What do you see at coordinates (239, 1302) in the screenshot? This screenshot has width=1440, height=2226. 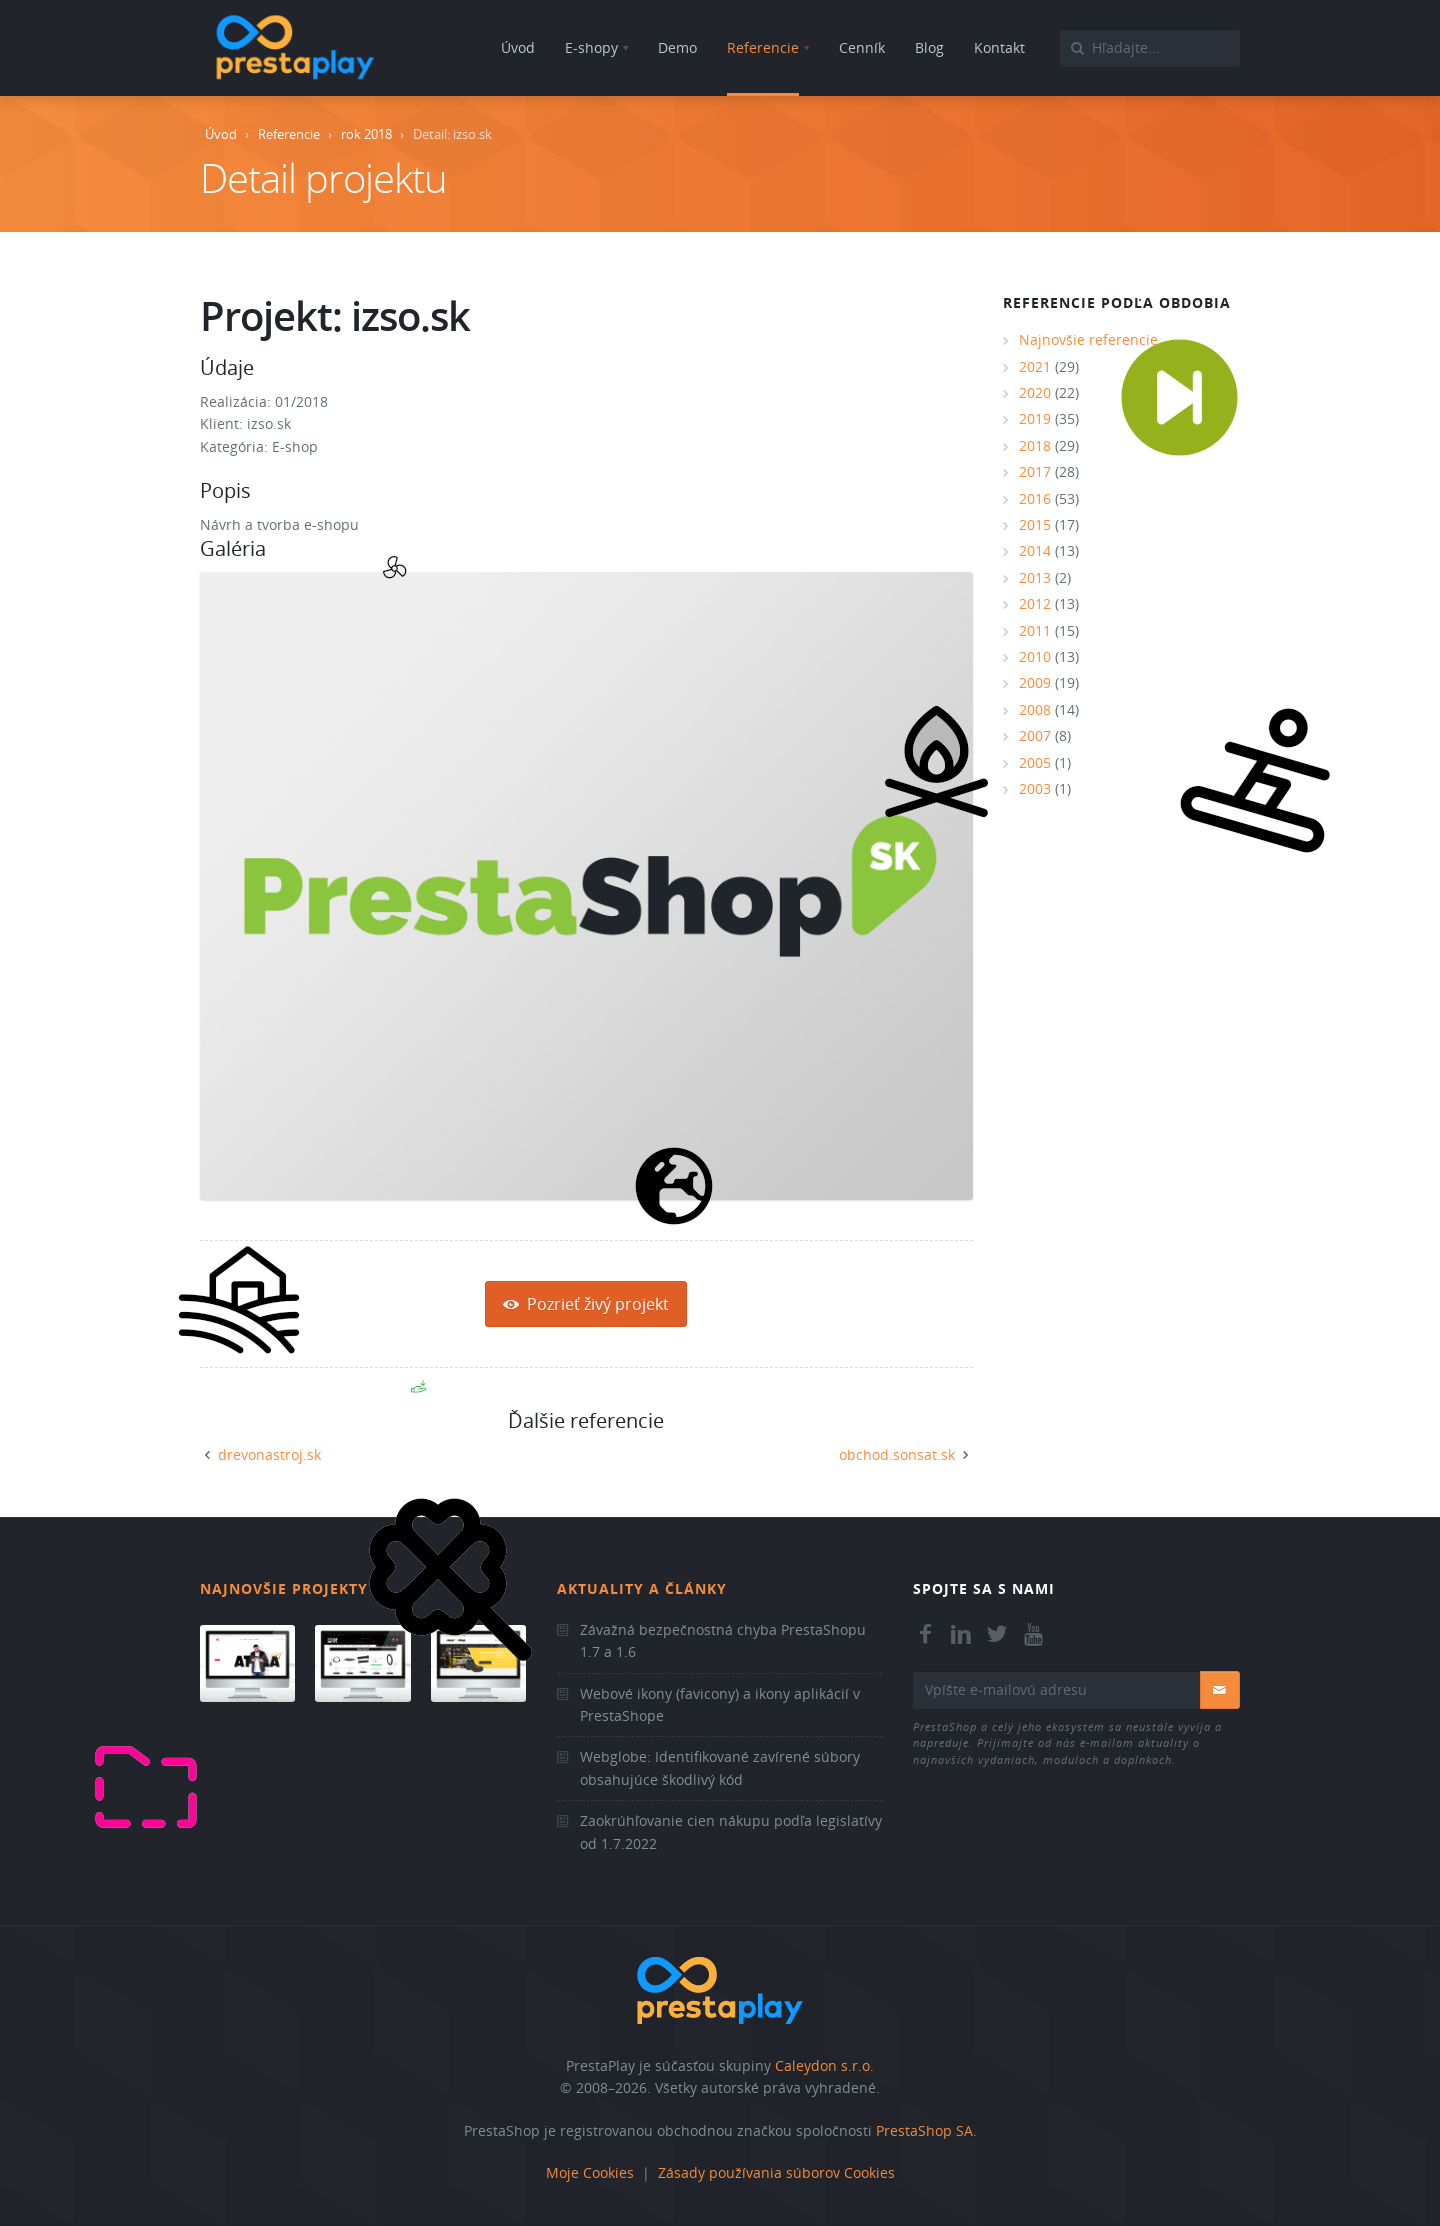 I see `access farm or agricultural settings` at bounding box center [239, 1302].